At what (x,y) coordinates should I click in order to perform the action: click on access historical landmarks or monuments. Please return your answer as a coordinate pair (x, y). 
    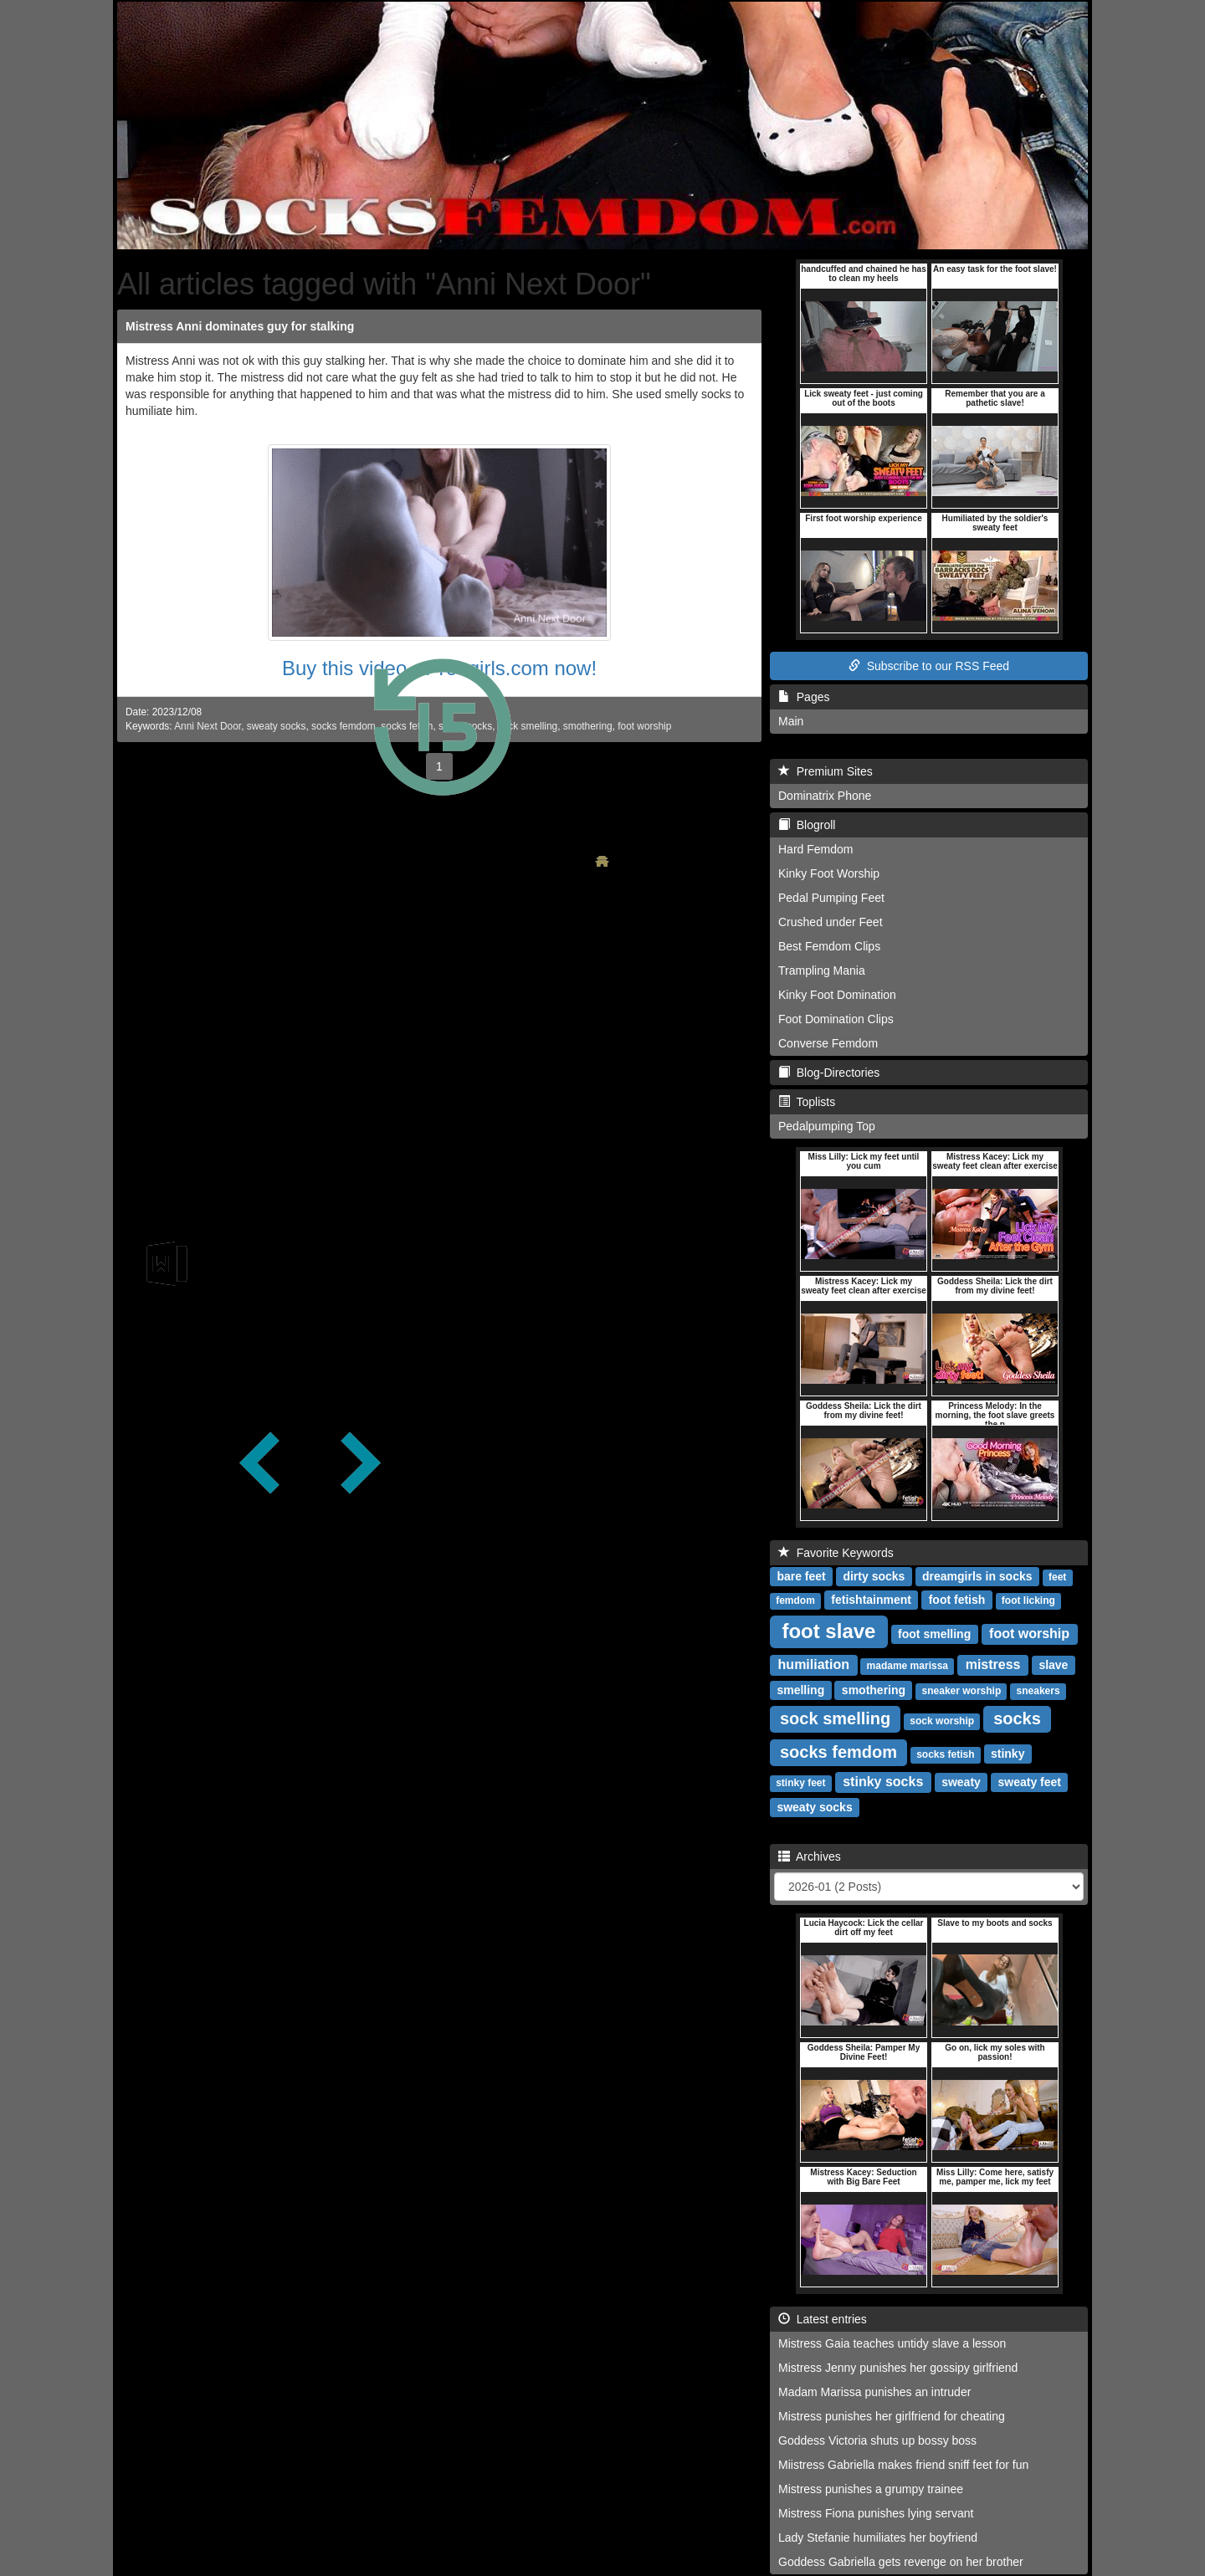
    Looking at the image, I should click on (602, 861).